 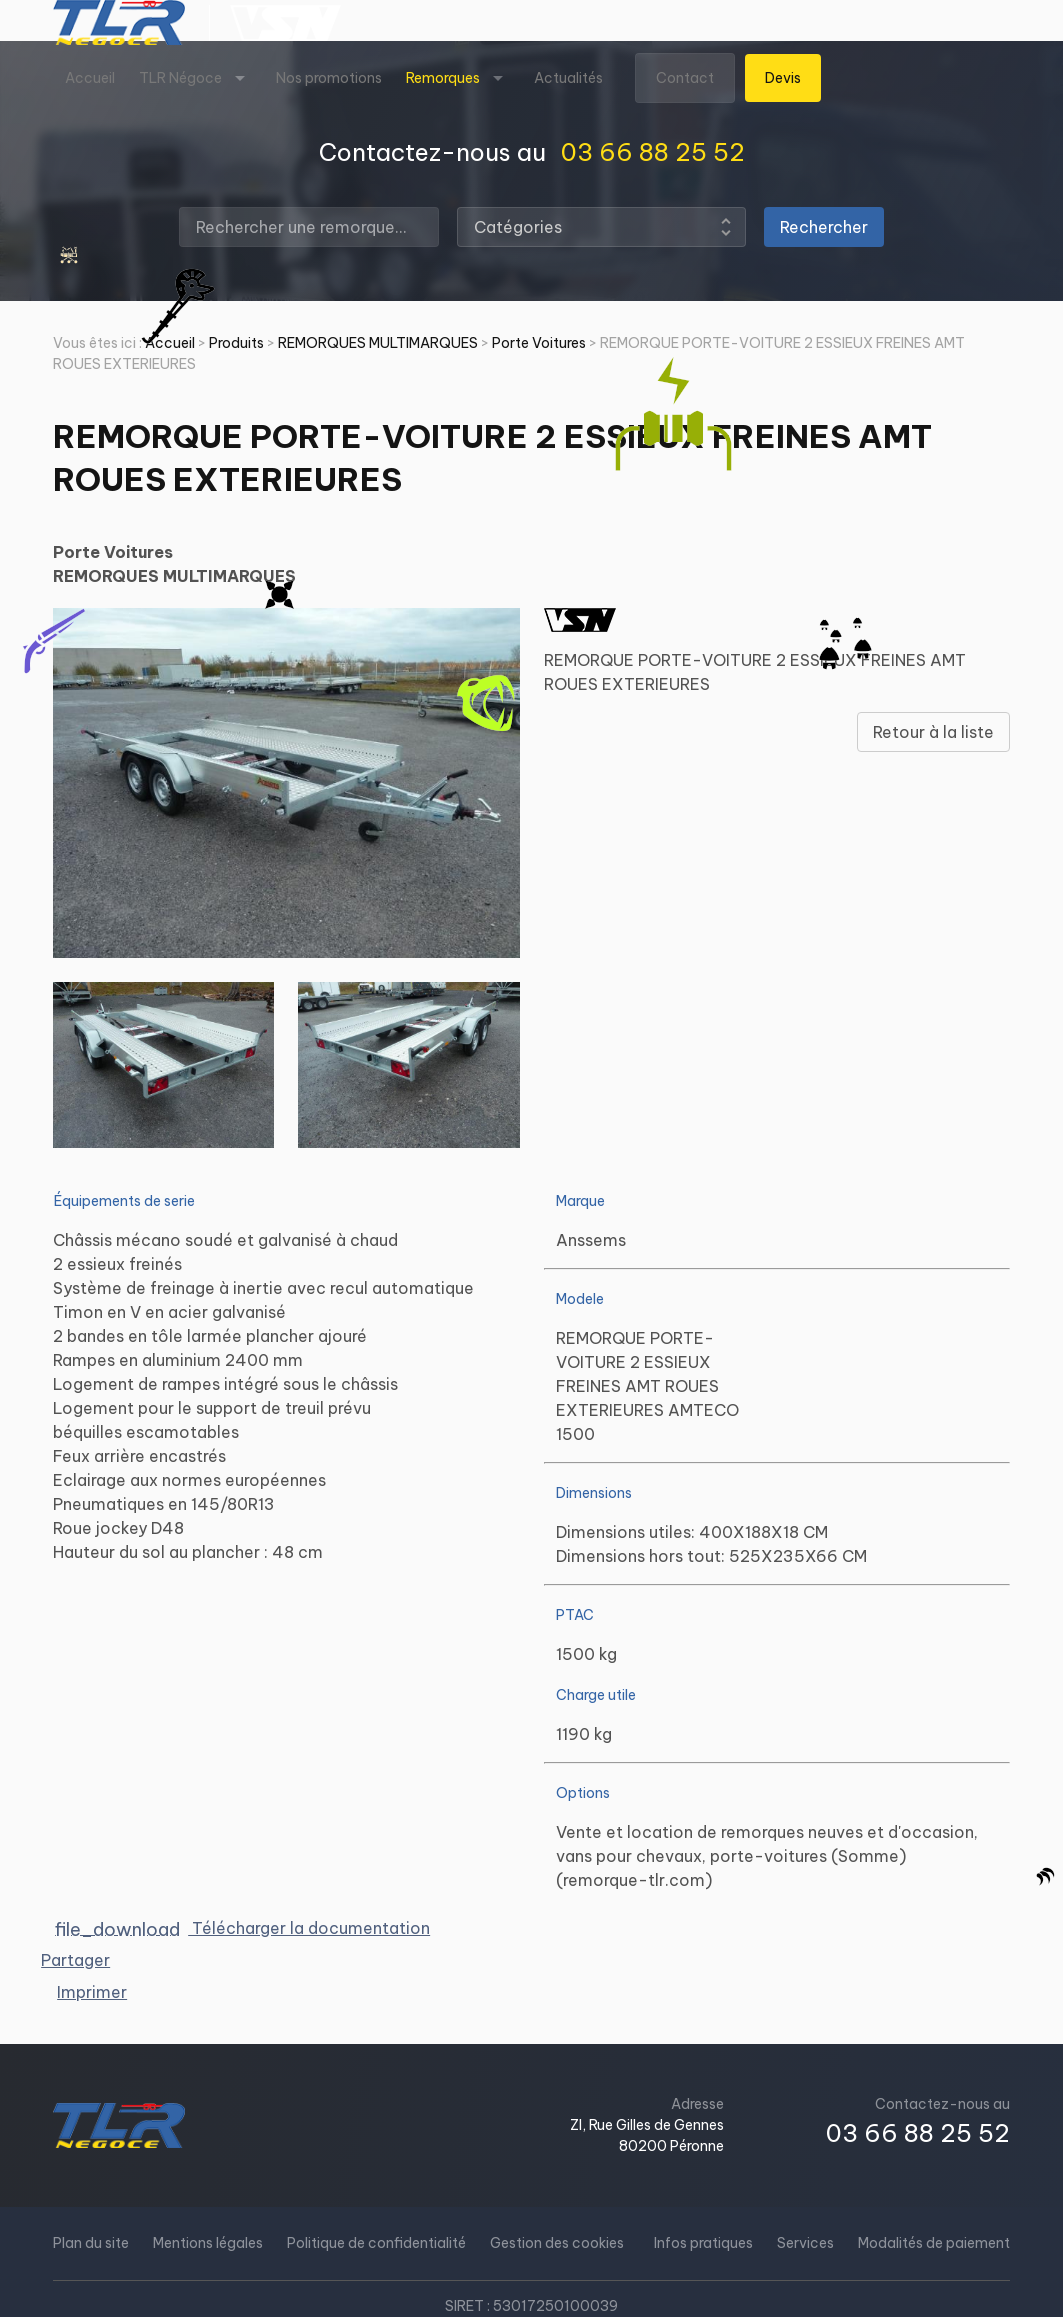 What do you see at coordinates (1045, 1876) in the screenshot?
I see `indicates a claw or slash attack ability` at bounding box center [1045, 1876].